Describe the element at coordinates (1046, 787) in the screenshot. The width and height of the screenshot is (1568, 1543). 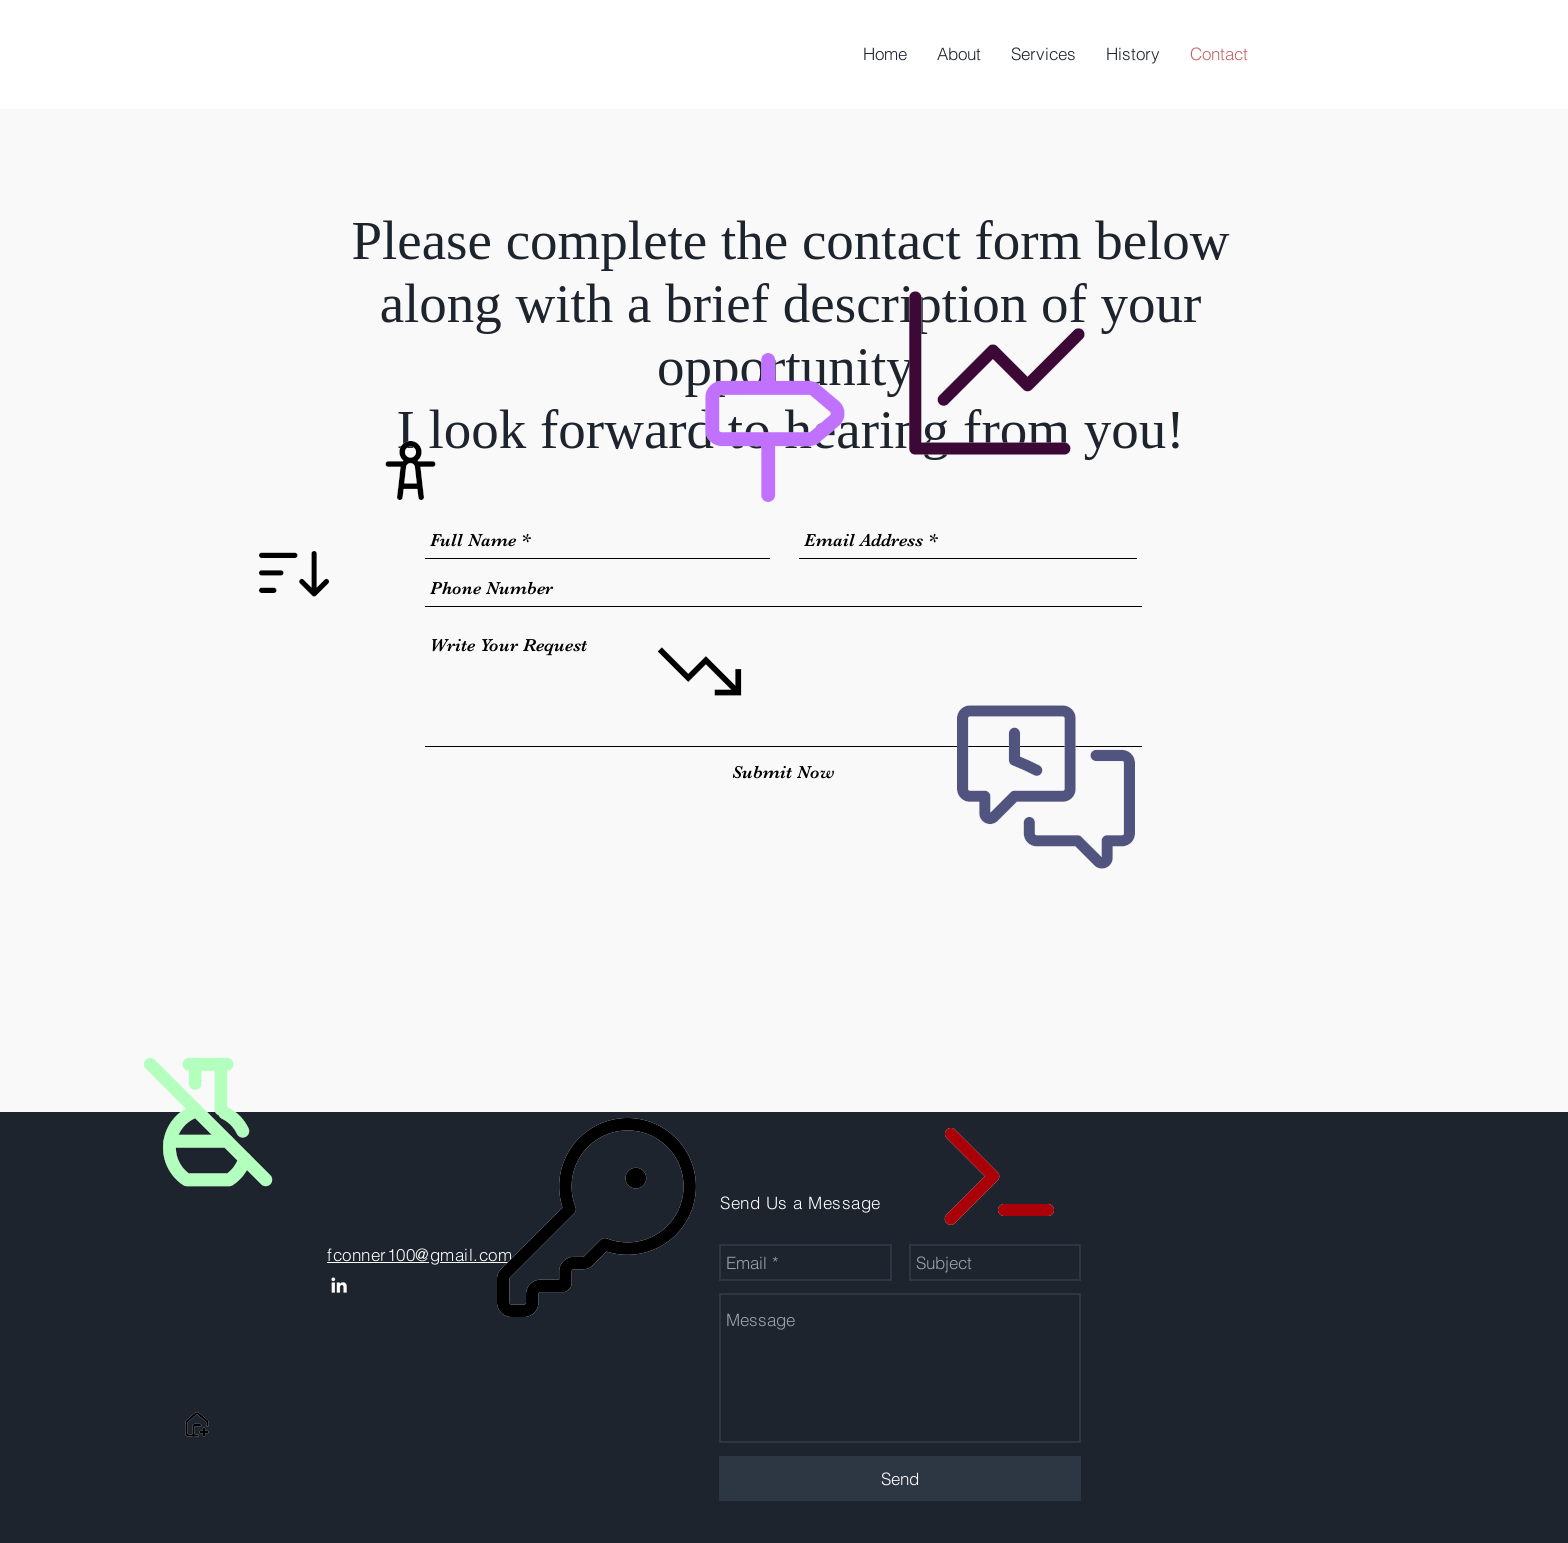
I see `indicates an outdated or stale discussion thread` at that location.